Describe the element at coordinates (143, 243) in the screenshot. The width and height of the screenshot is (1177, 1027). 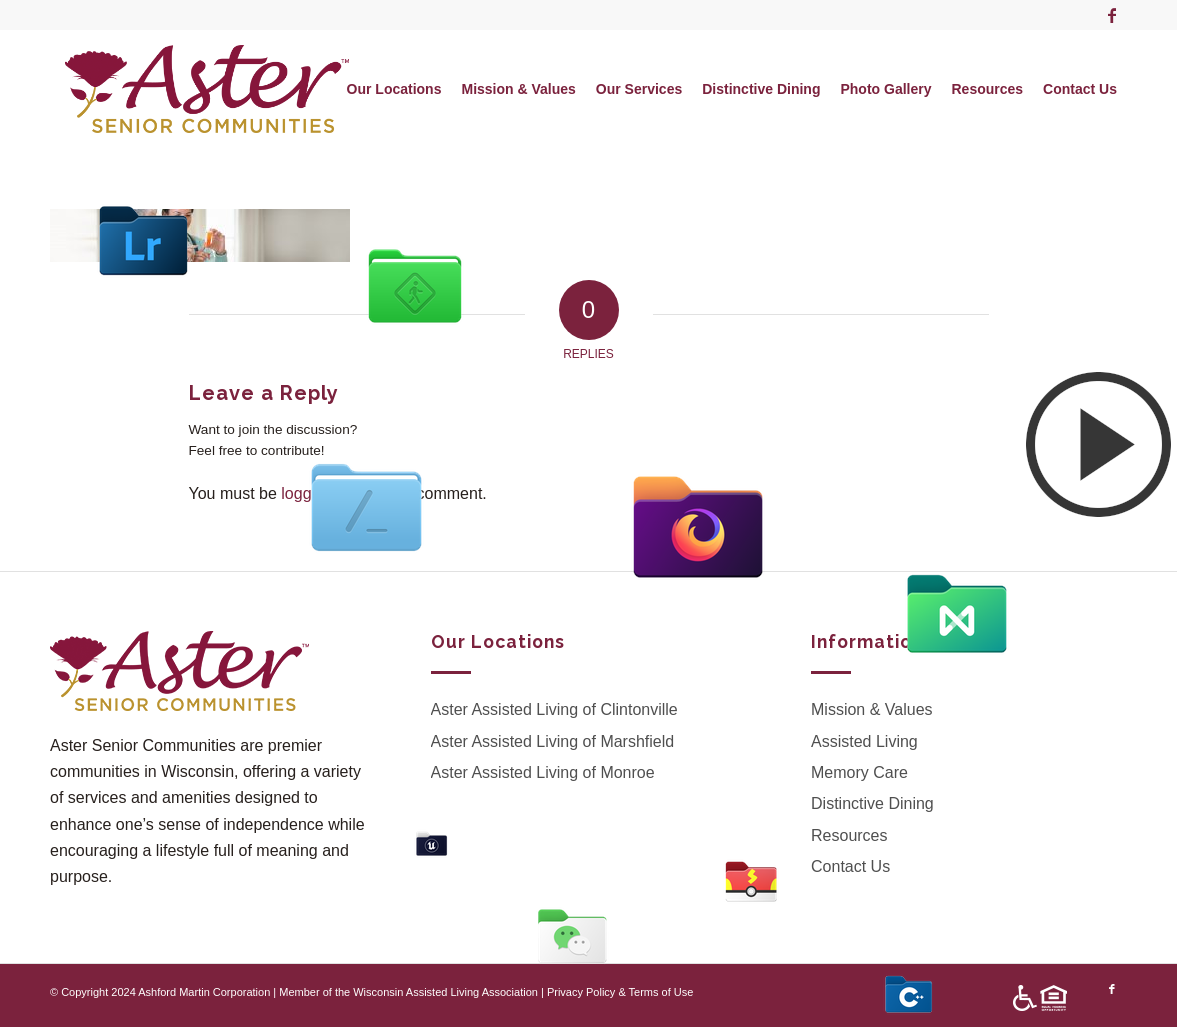
I see `open Adobe Lightroom project folder` at that location.